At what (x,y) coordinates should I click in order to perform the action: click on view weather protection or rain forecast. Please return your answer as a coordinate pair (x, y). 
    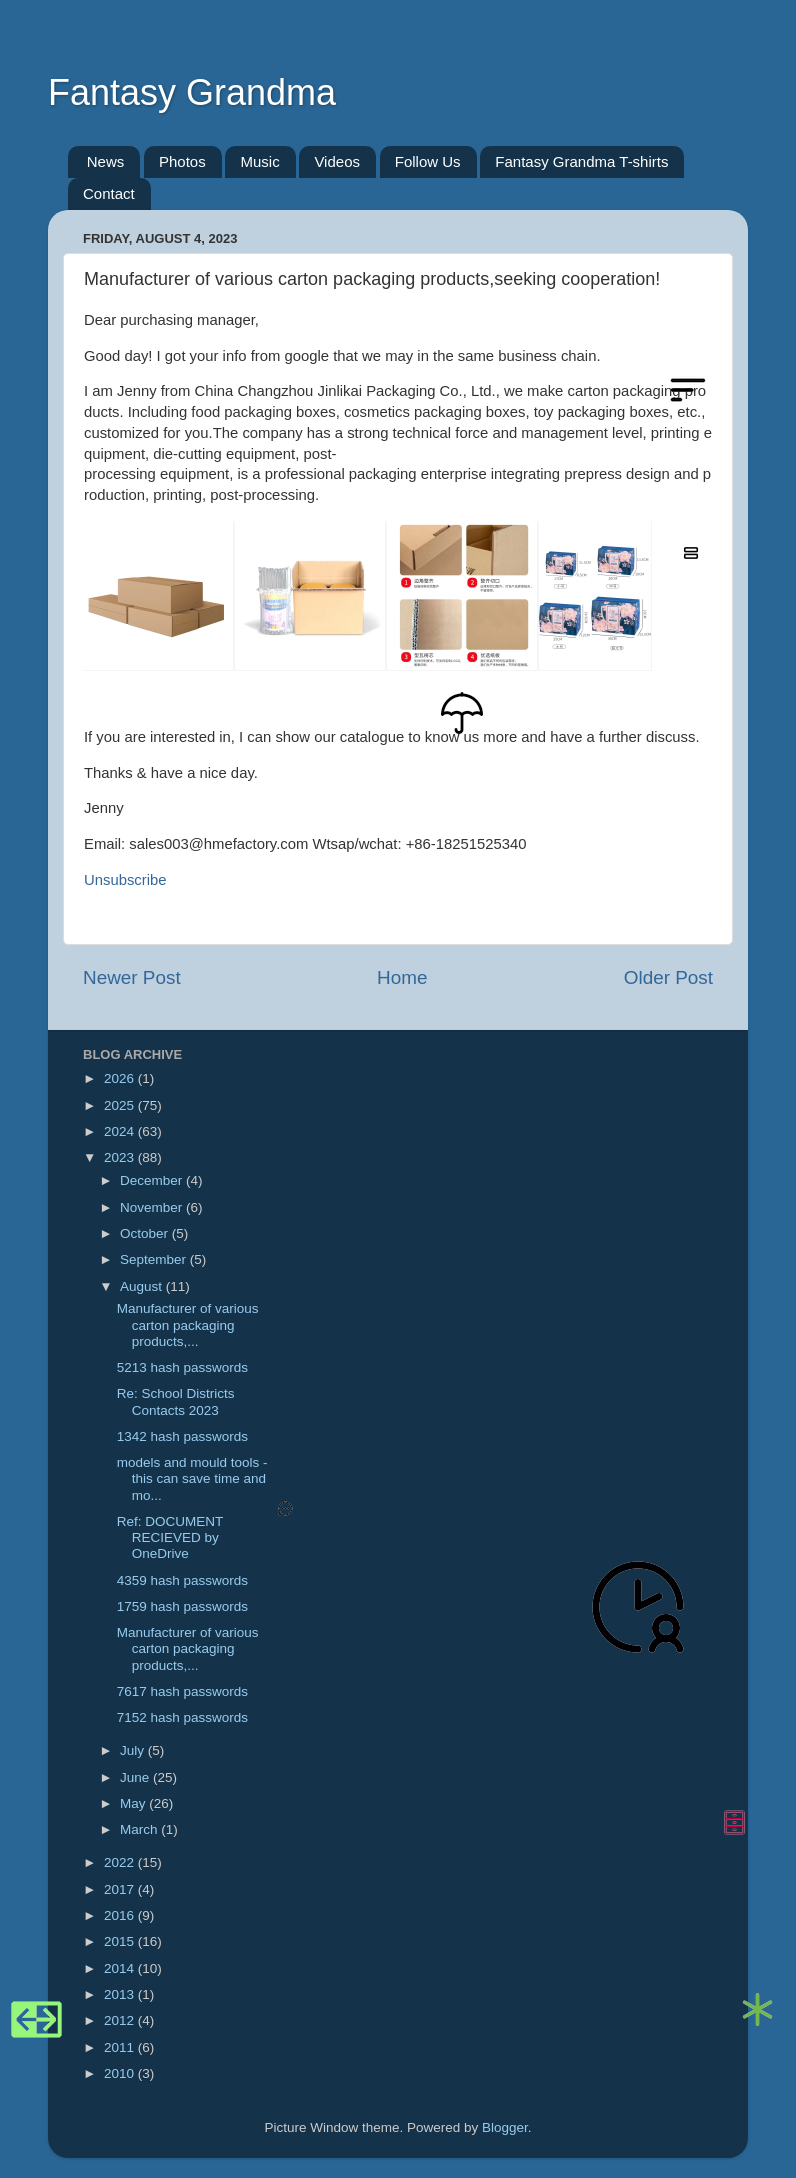
    Looking at the image, I should click on (462, 713).